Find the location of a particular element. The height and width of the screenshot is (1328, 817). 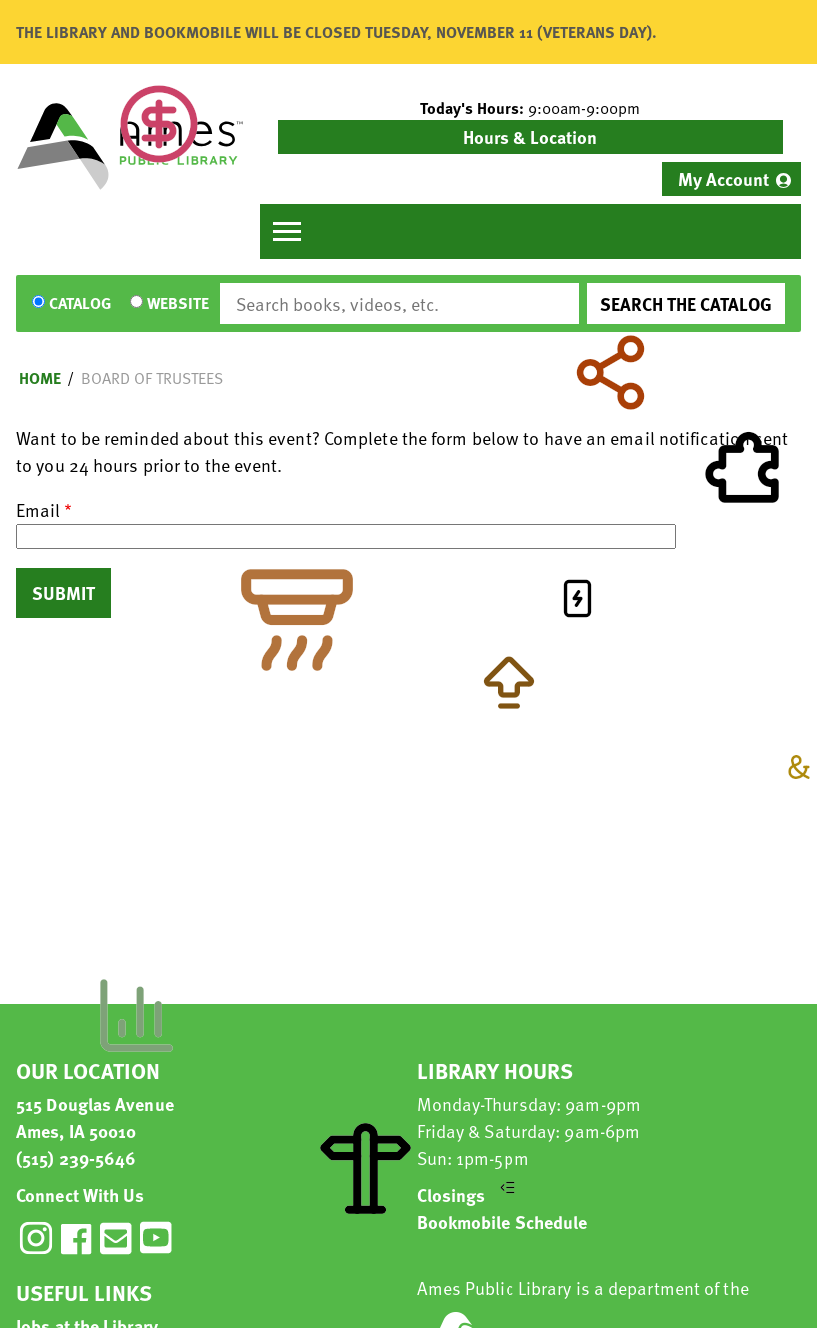

decrease list indentation is located at coordinates (507, 1187).